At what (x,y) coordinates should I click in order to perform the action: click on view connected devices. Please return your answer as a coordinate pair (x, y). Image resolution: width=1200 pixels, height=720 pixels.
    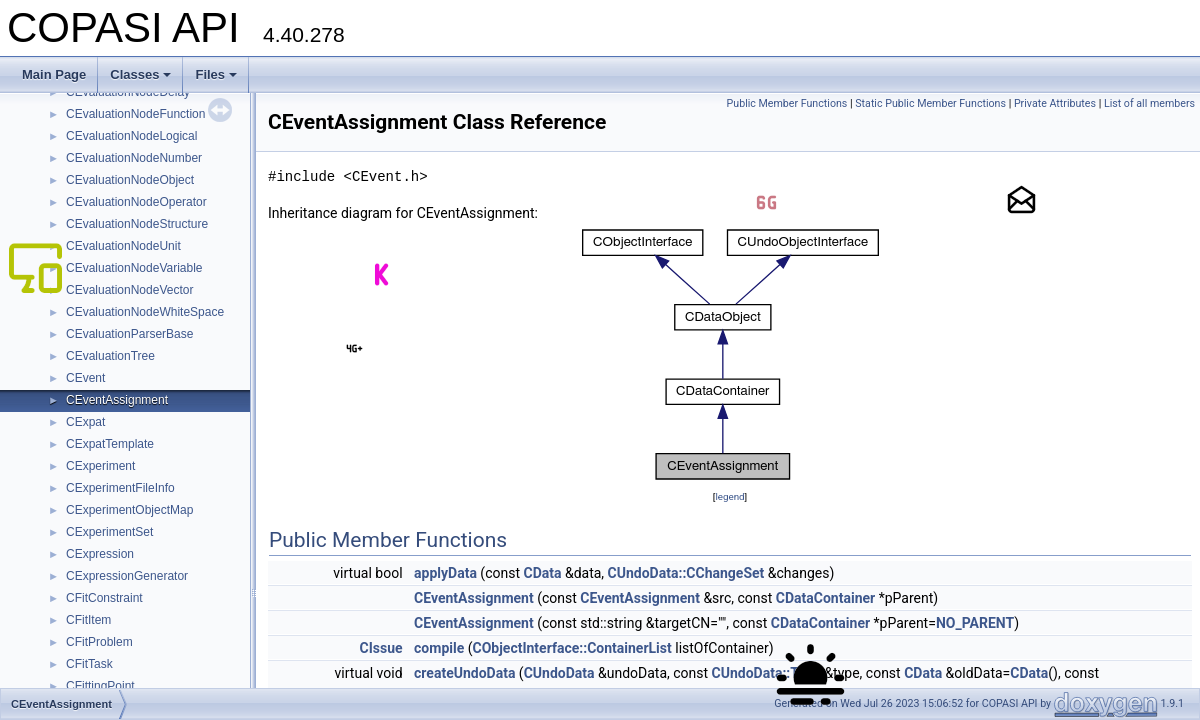
    Looking at the image, I should click on (35, 266).